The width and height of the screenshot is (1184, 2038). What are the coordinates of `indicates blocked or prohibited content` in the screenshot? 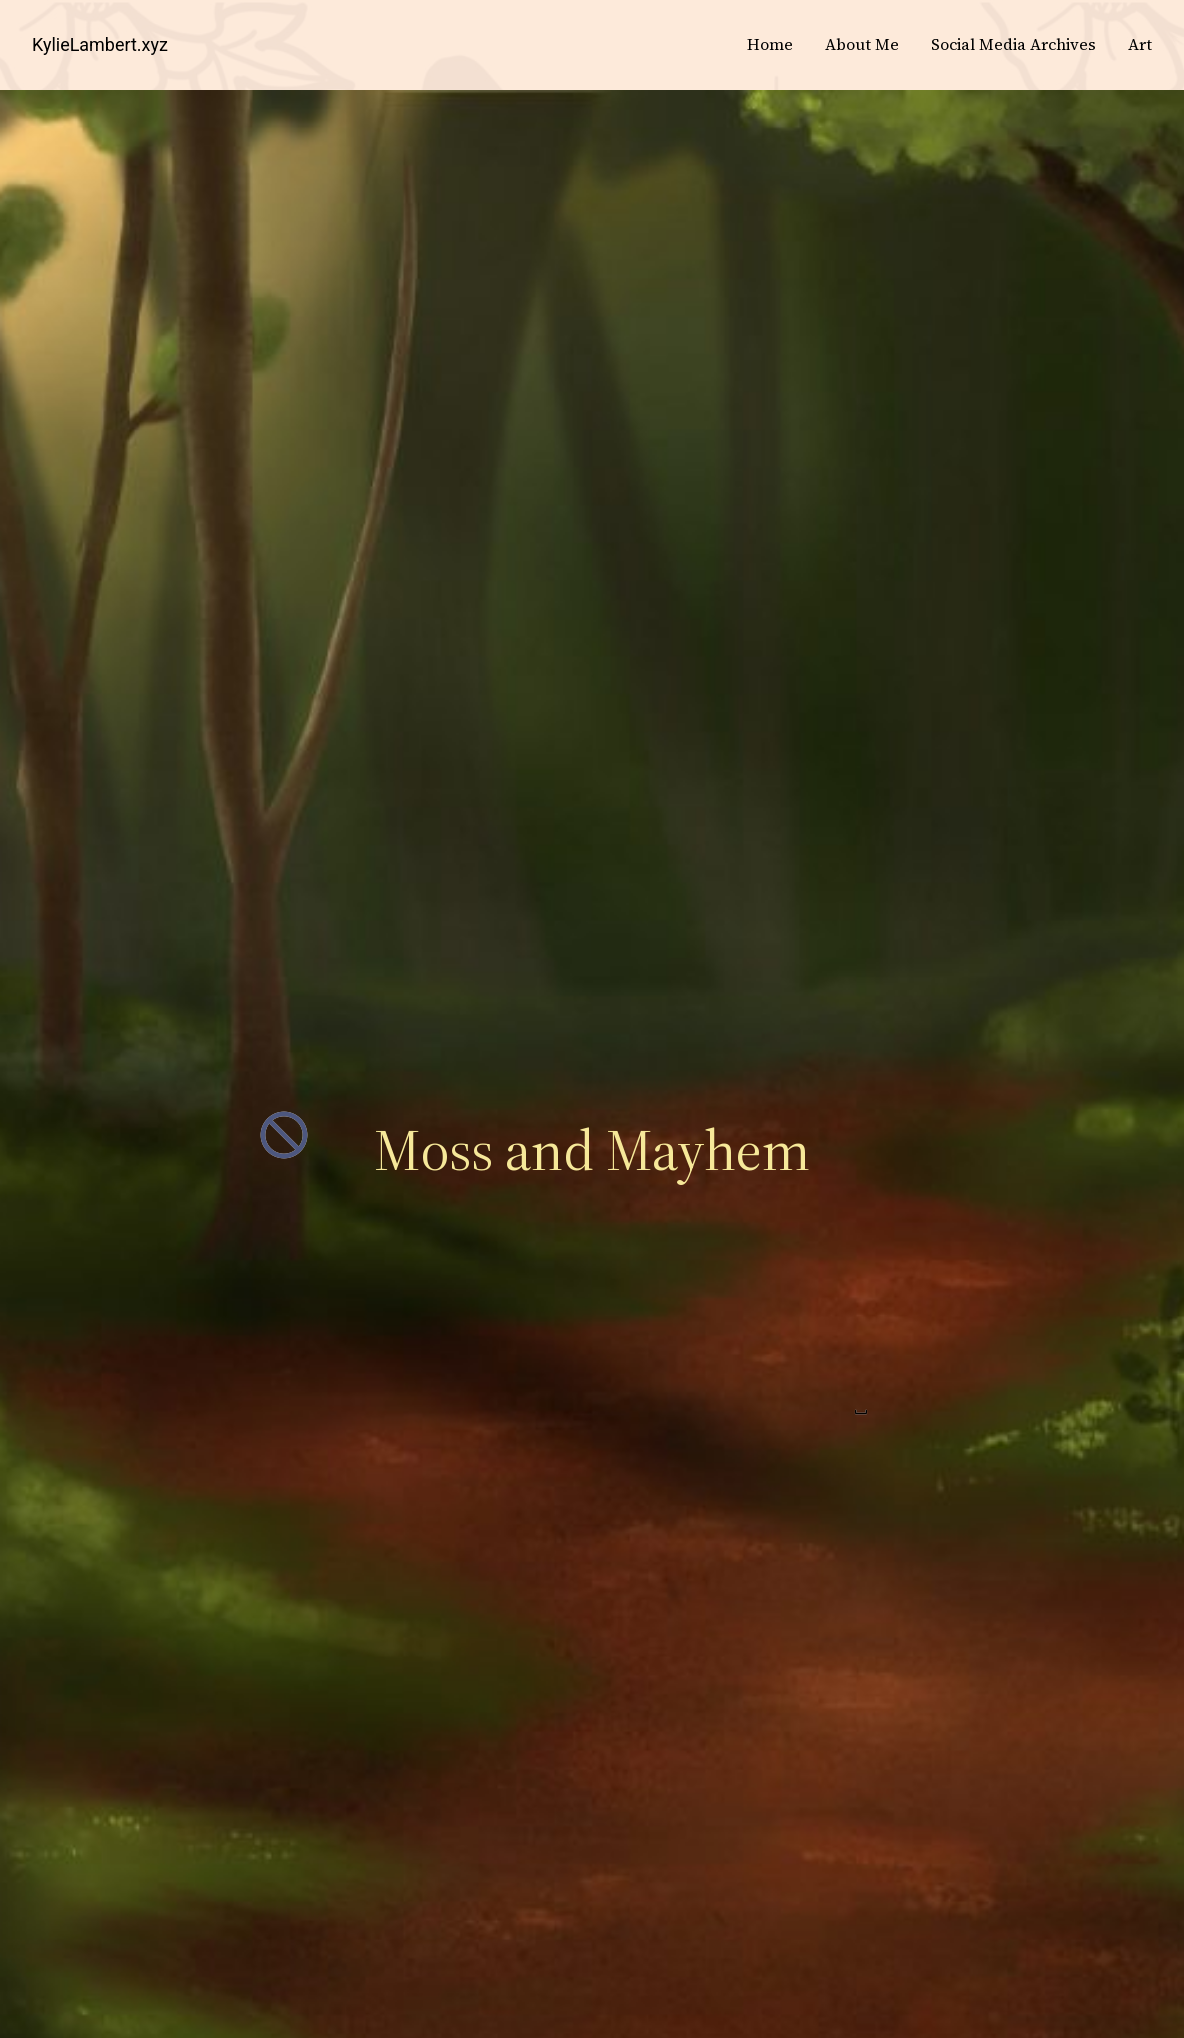 It's located at (284, 1135).